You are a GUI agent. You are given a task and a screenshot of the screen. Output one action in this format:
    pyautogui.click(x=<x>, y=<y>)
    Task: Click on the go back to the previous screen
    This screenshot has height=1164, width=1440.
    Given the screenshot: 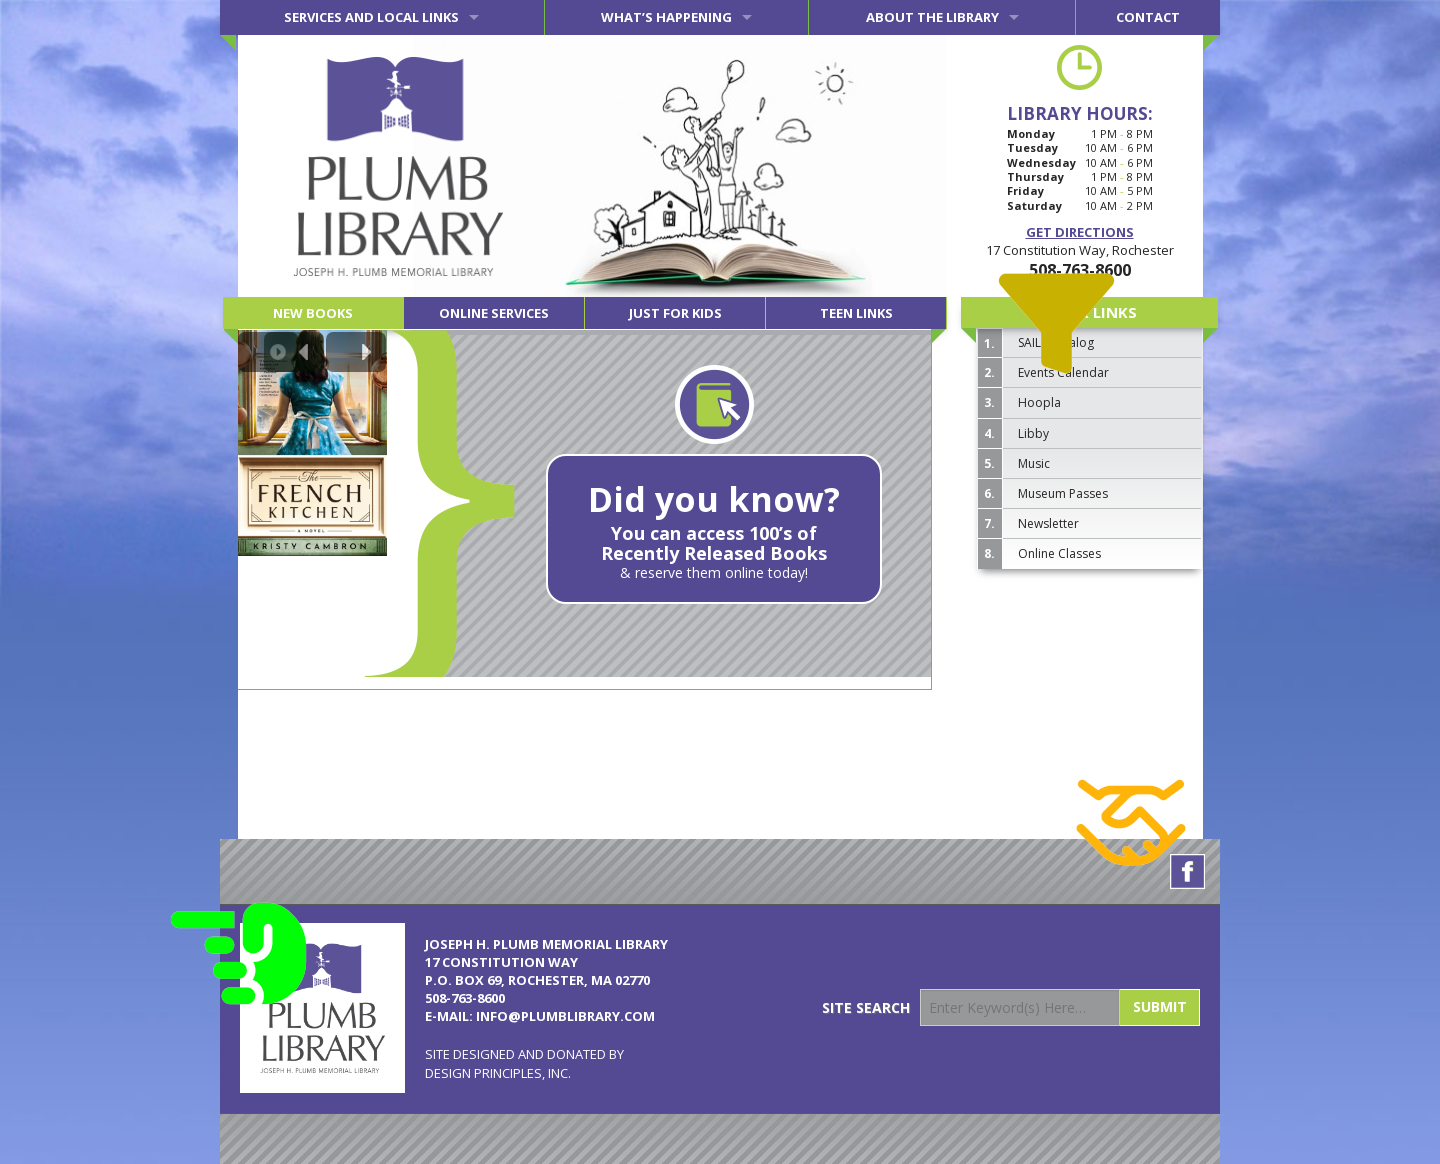 What is the action you would take?
    pyautogui.click(x=238, y=953)
    